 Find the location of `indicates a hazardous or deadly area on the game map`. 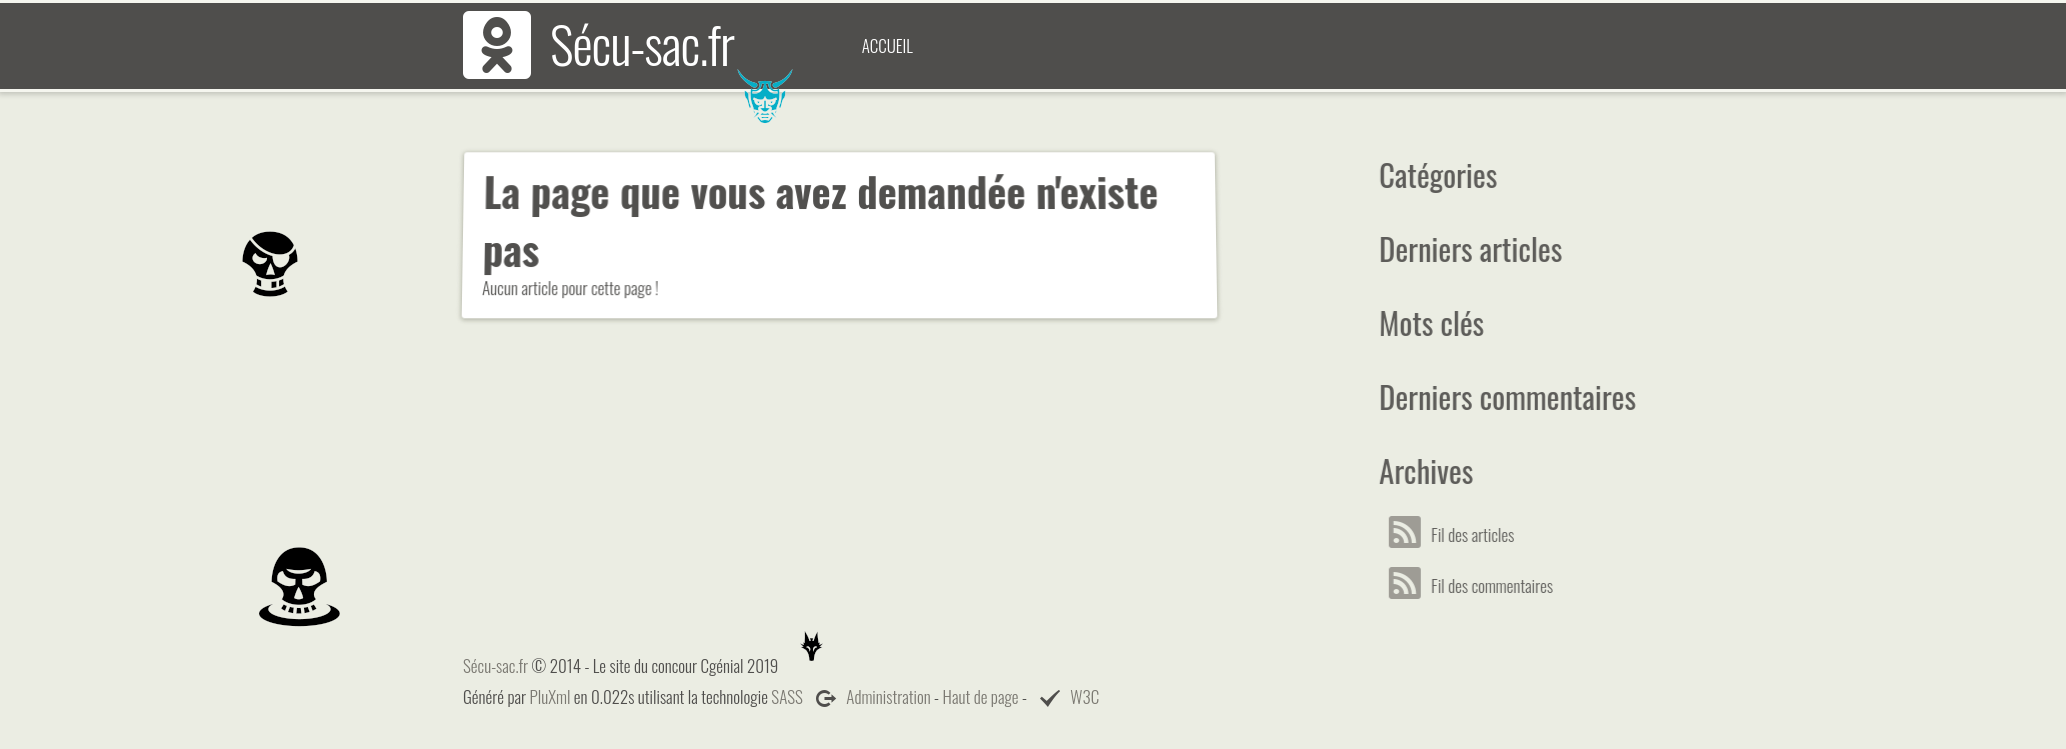

indicates a hazardous or deadly area on the game map is located at coordinates (299, 587).